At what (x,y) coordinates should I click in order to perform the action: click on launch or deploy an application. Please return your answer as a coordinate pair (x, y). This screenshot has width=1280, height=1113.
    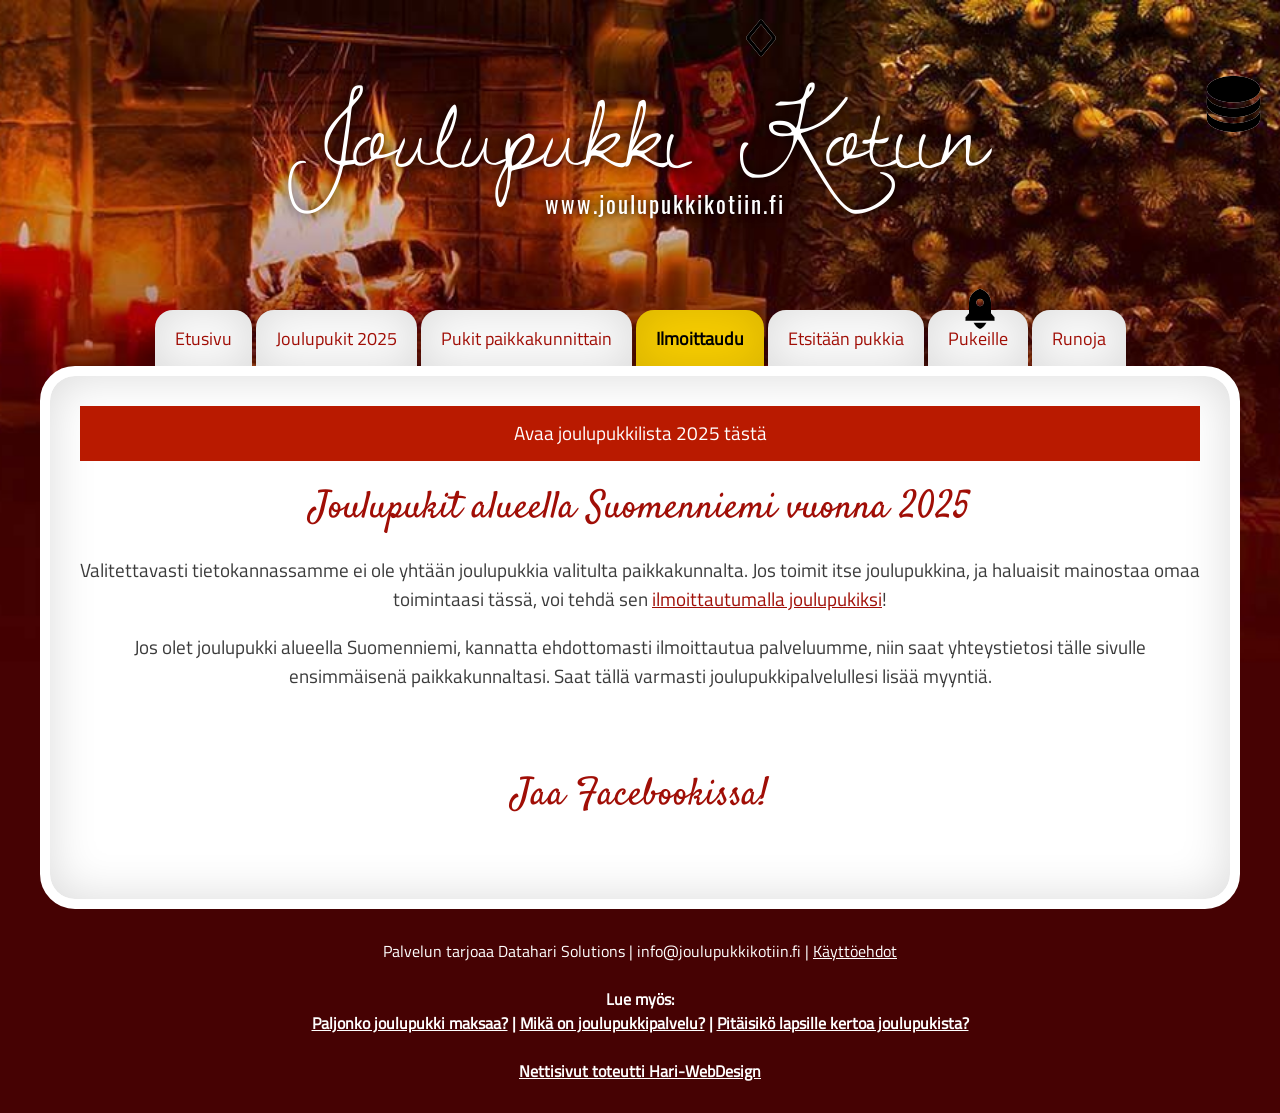
    Looking at the image, I should click on (980, 308).